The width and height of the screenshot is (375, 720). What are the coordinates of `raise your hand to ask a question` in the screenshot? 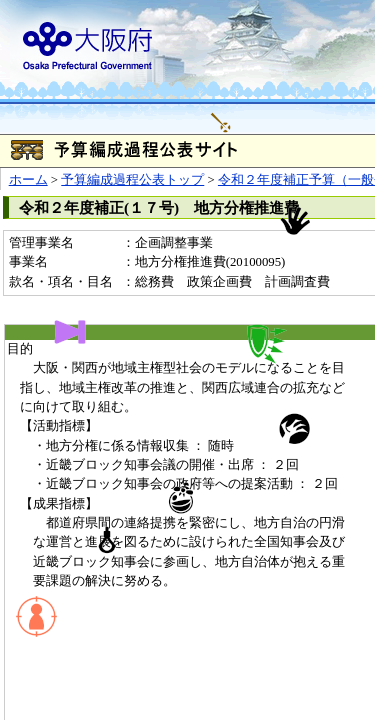 It's located at (295, 221).